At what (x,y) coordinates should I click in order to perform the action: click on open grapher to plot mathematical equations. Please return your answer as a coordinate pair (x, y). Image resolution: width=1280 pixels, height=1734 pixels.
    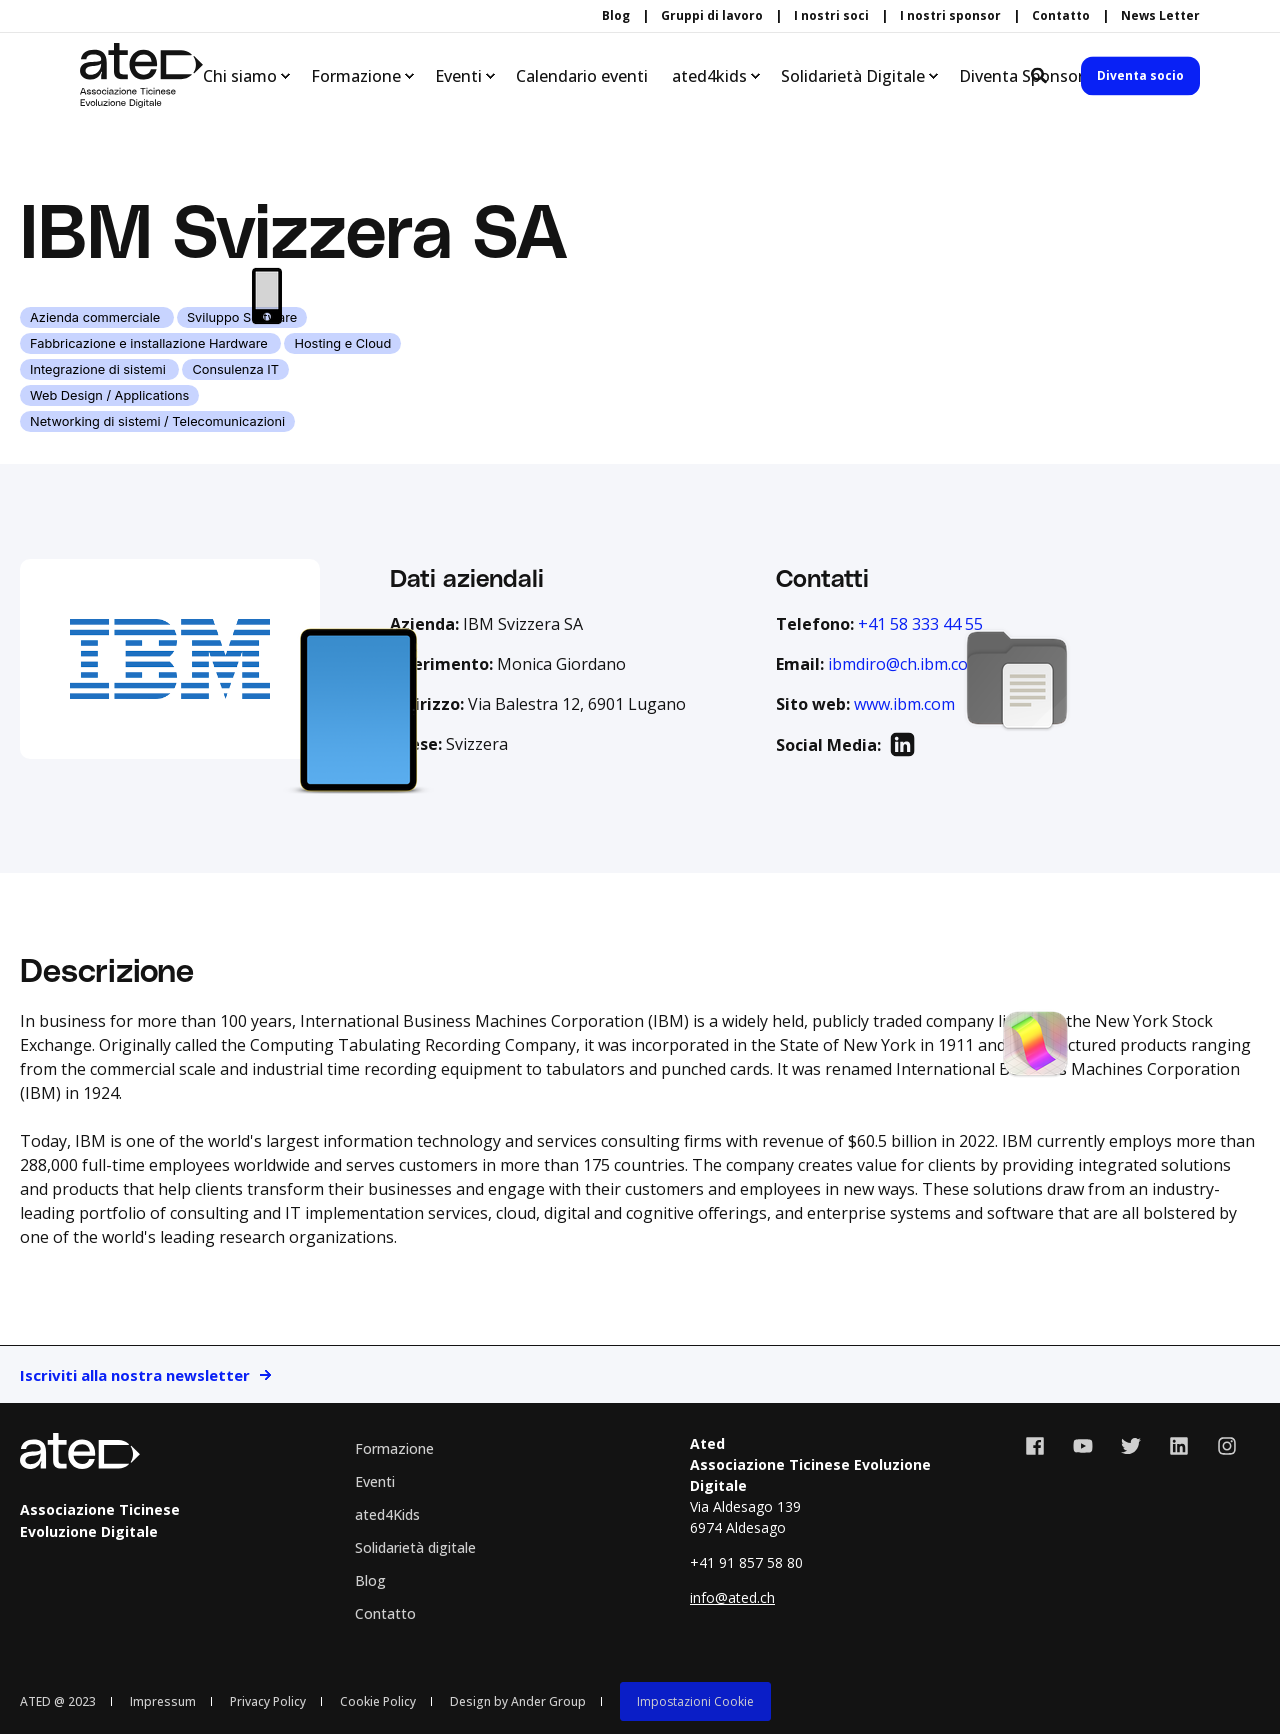
    Looking at the image, I should click on (1035, 1043).